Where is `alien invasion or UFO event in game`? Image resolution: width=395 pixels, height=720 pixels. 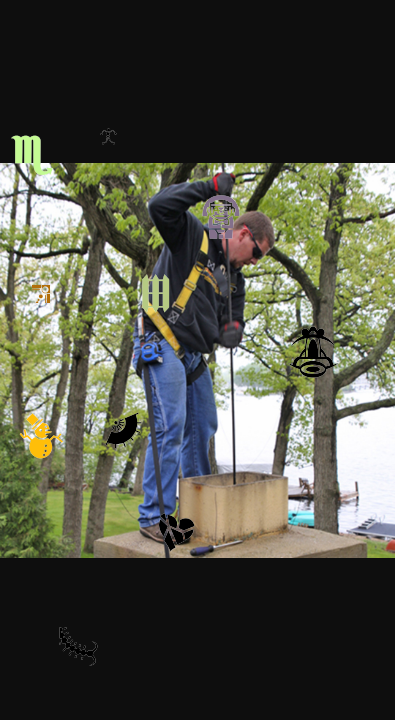 alien invasion or UFO event in game is located at coordinates (313, 352).